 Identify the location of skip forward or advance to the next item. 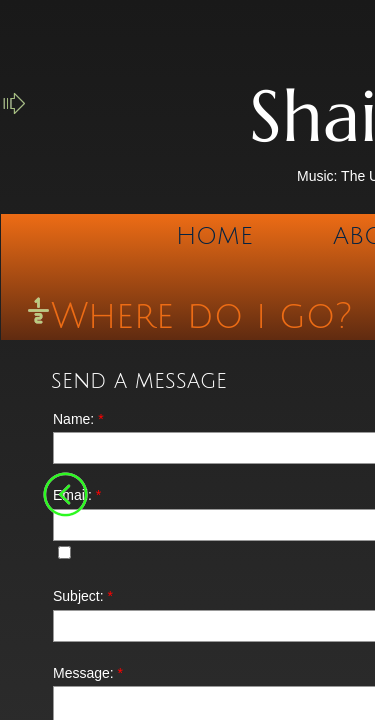
(13, 103).